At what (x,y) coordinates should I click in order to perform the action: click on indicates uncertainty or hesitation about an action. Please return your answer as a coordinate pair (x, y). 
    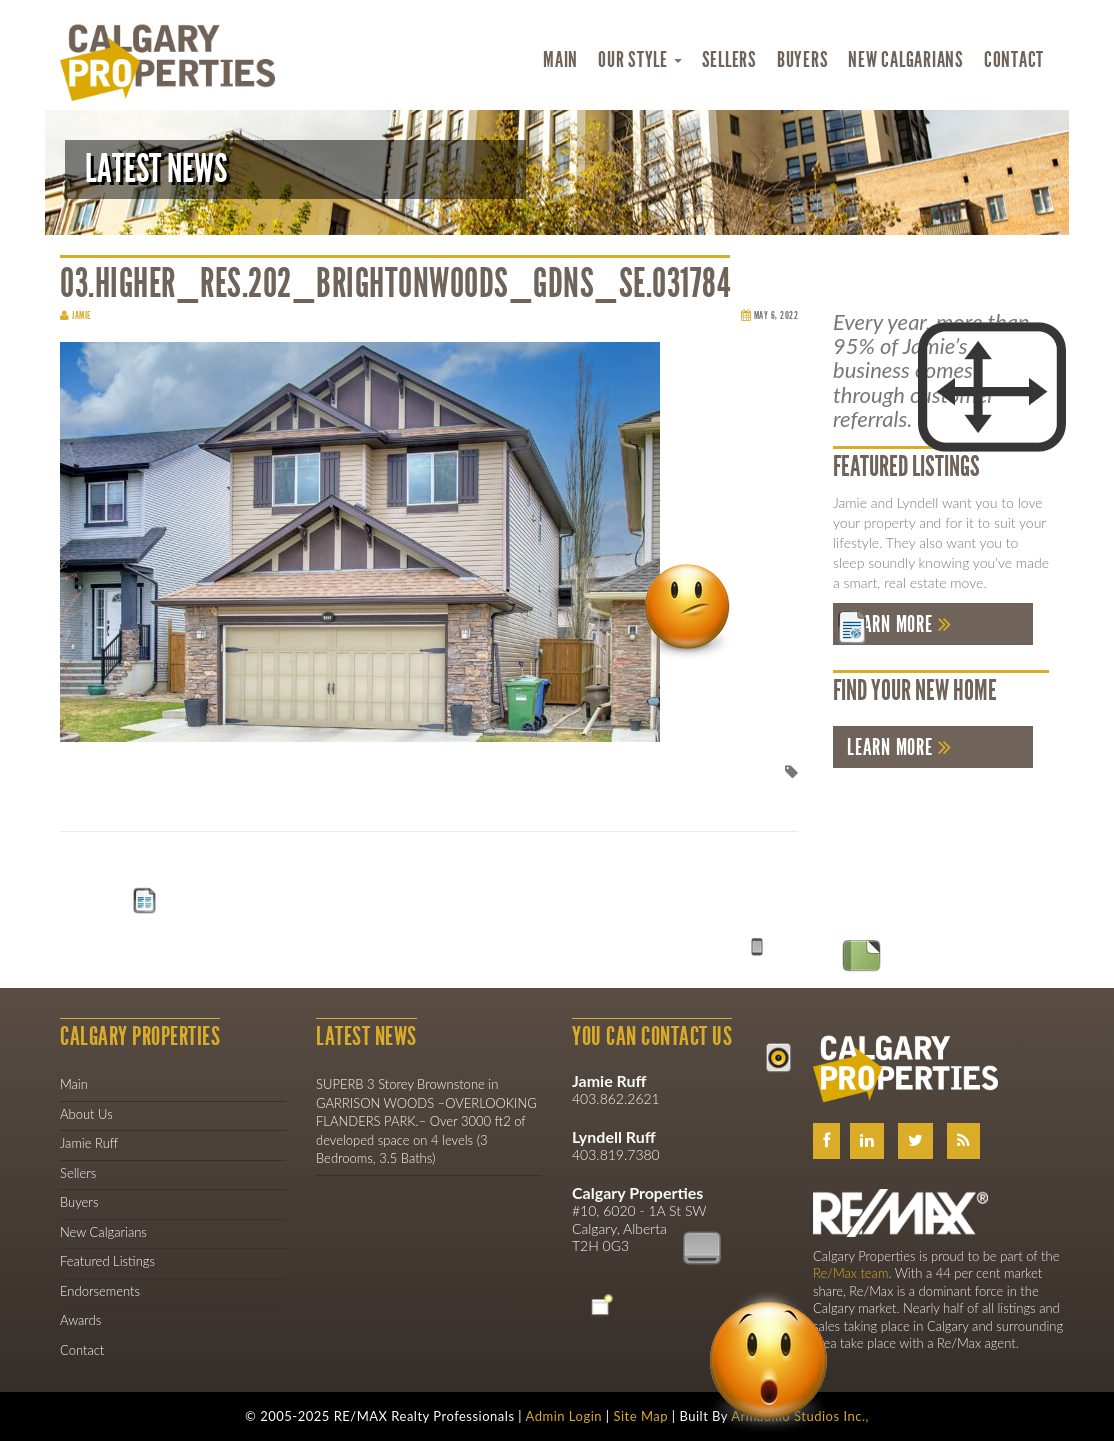
    Looking at the image, I should click on (687, 610).